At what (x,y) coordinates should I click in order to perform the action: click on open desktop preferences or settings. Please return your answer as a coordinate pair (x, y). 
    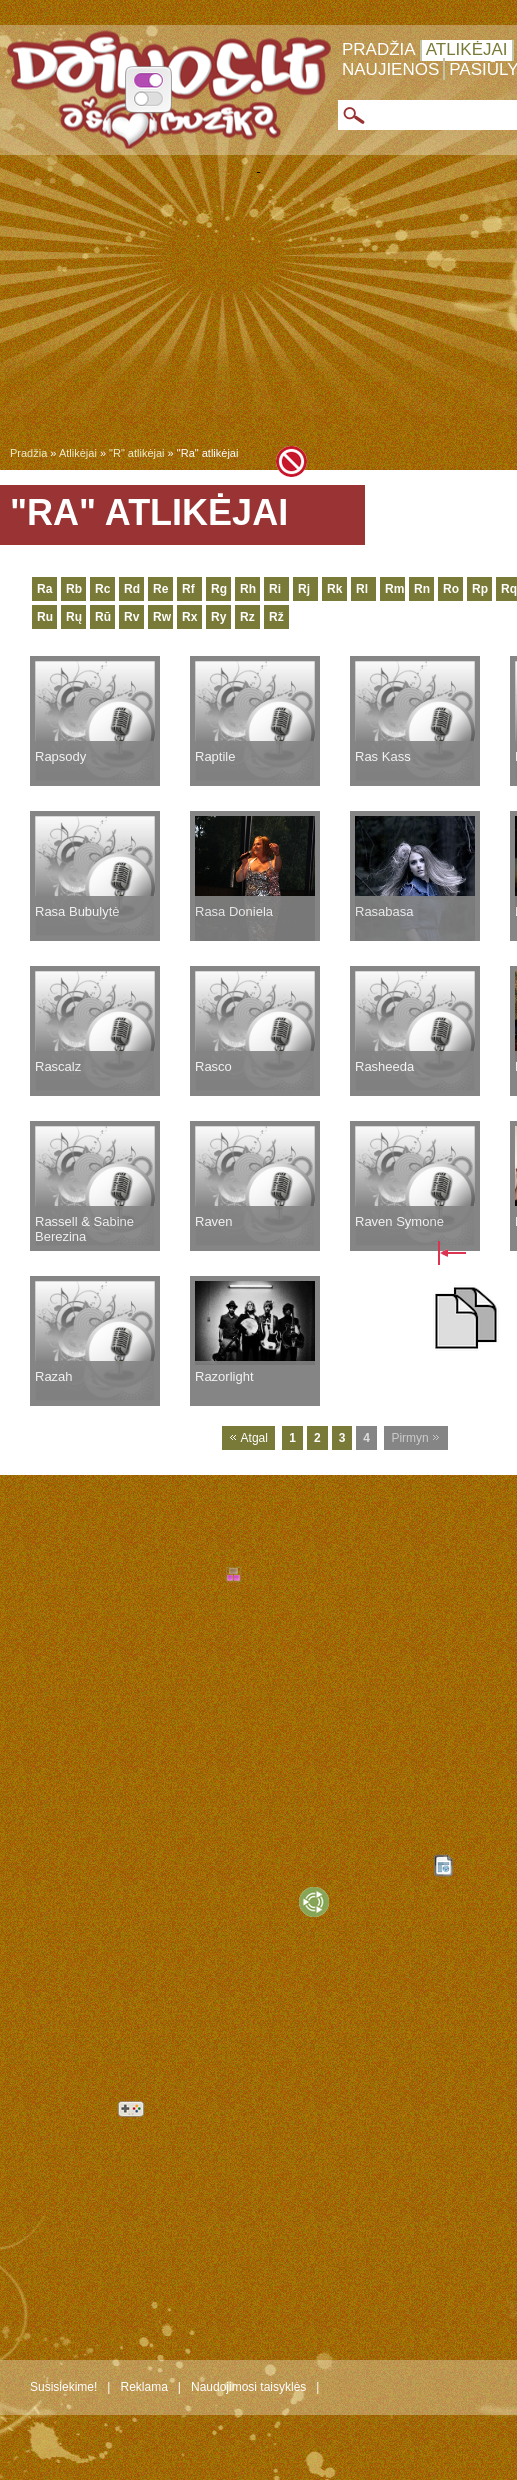
    Looking at the image, I should click on (148, 89).